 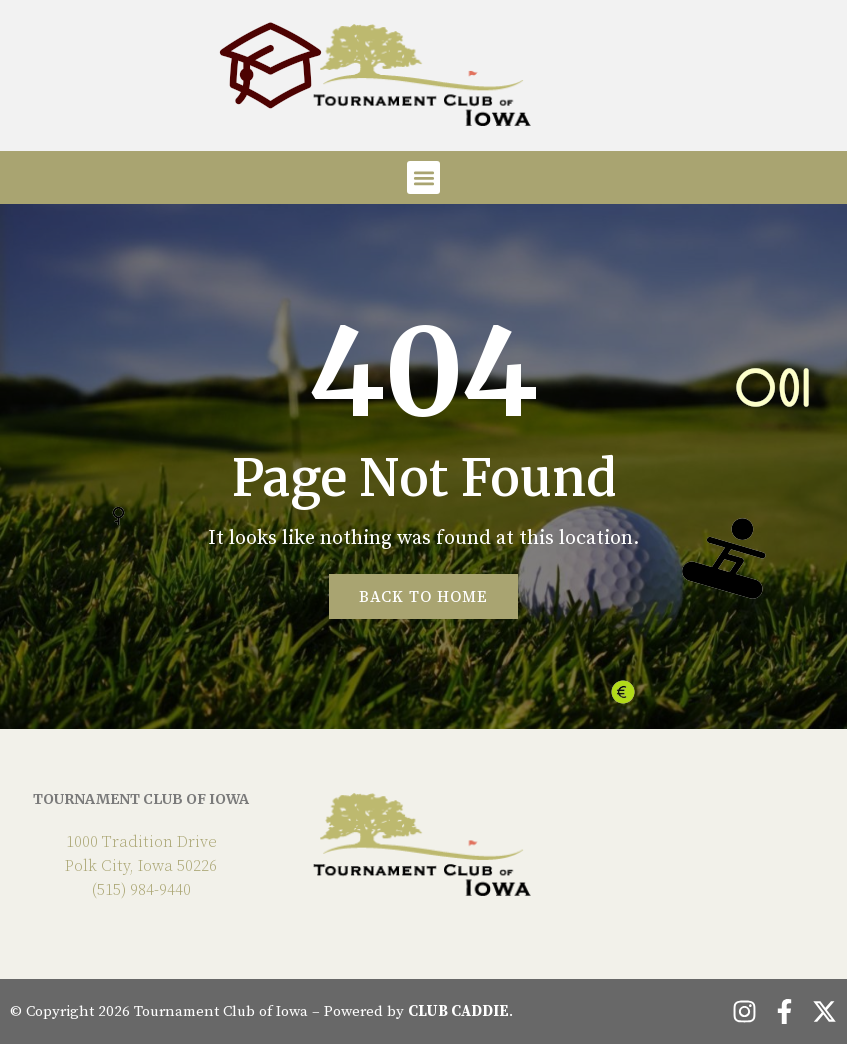 I want to click on link to medium profile or article, so click(x=772, y=387).